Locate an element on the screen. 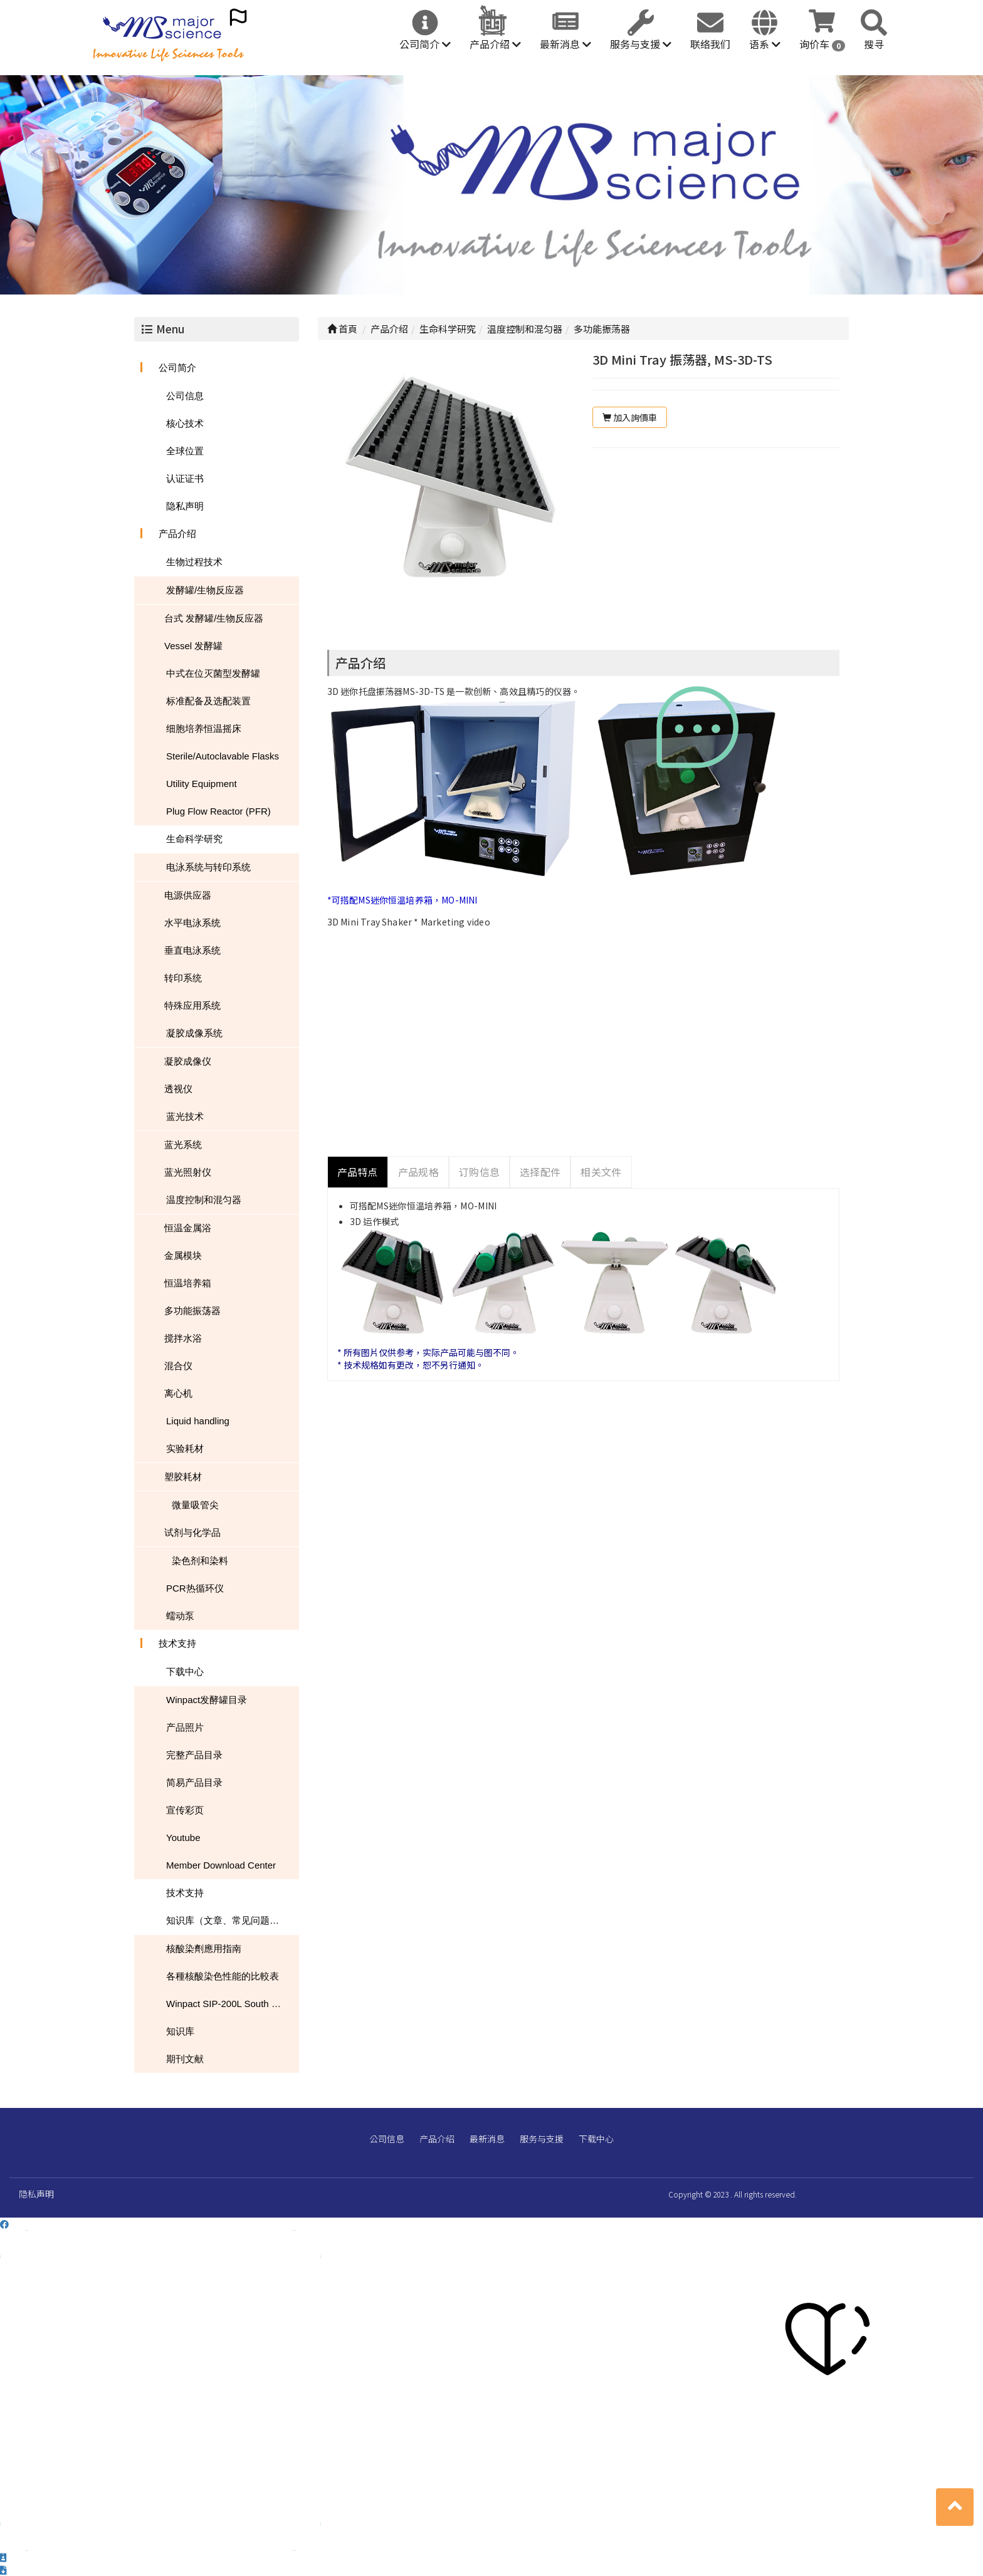  flag or mark an item for follow-up is located at coordinates (238, 17).